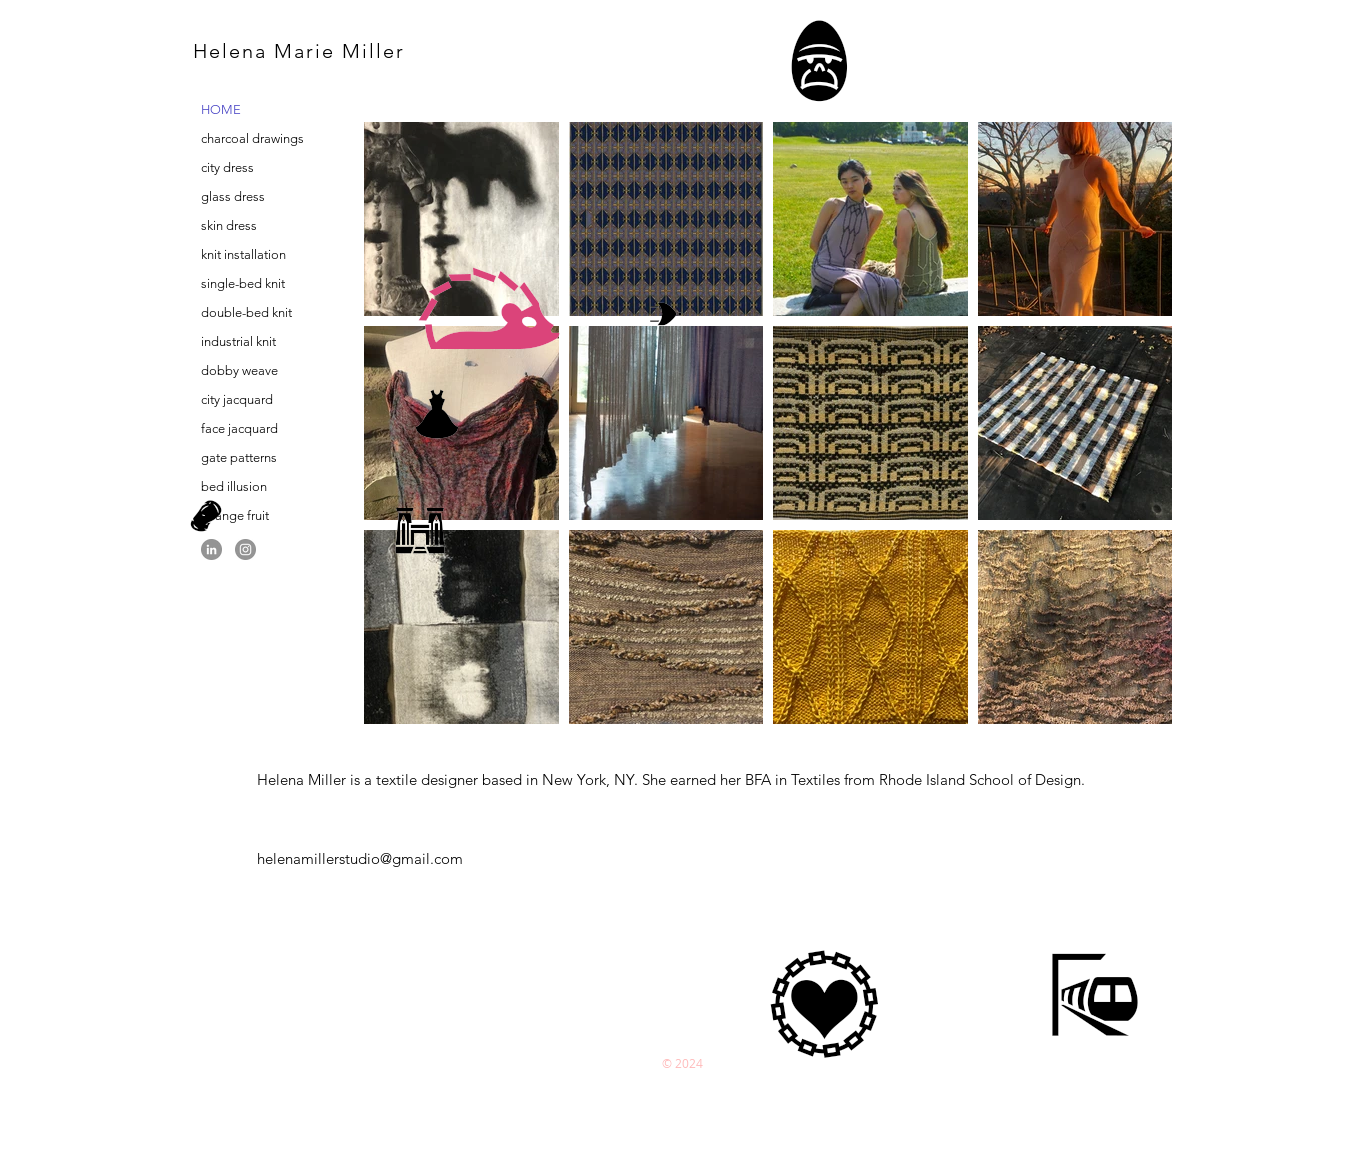 The image size is (1365, 1159). What do you see at coordinates (437, 414) in the screenshot?
I see `select a dress or clothing item` at bounding box center [437, 414].